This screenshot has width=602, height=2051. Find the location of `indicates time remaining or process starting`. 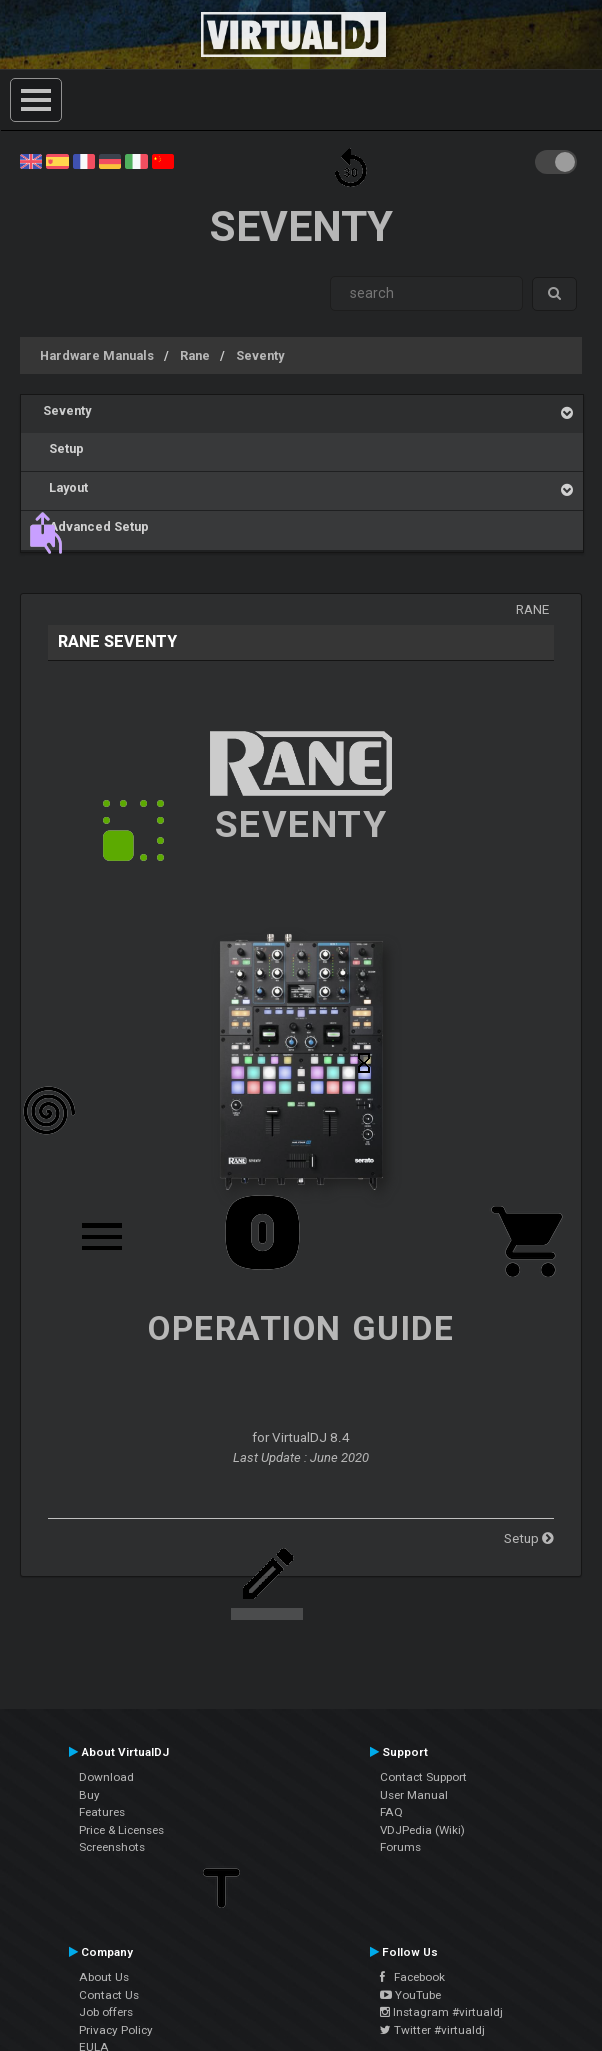

indicates time remaining or process starting is located at coordinates (364, 1063).